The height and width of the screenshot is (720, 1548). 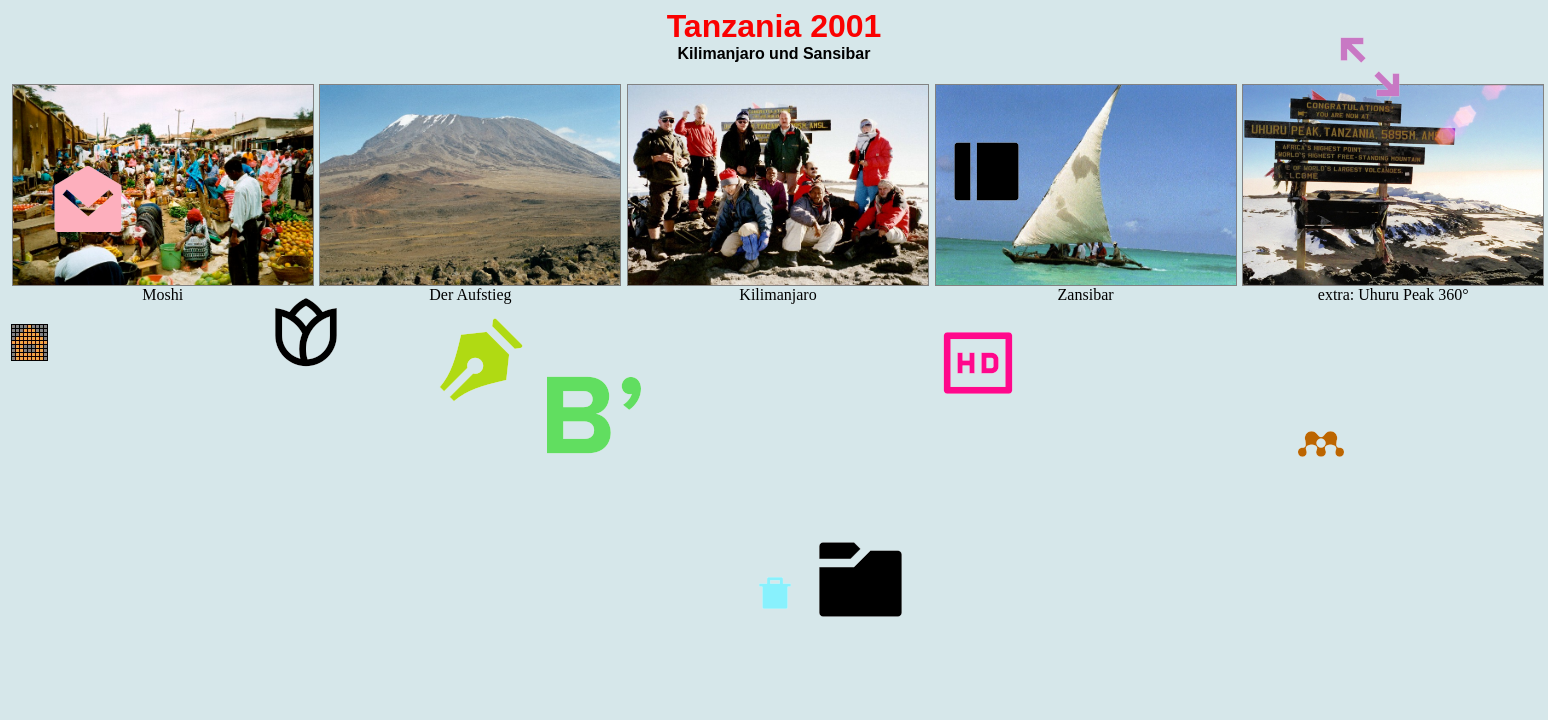 What do you see at coordinates (775, 593) in the screenshot?
I see `delete selected item` at bounding box center [775, 593].